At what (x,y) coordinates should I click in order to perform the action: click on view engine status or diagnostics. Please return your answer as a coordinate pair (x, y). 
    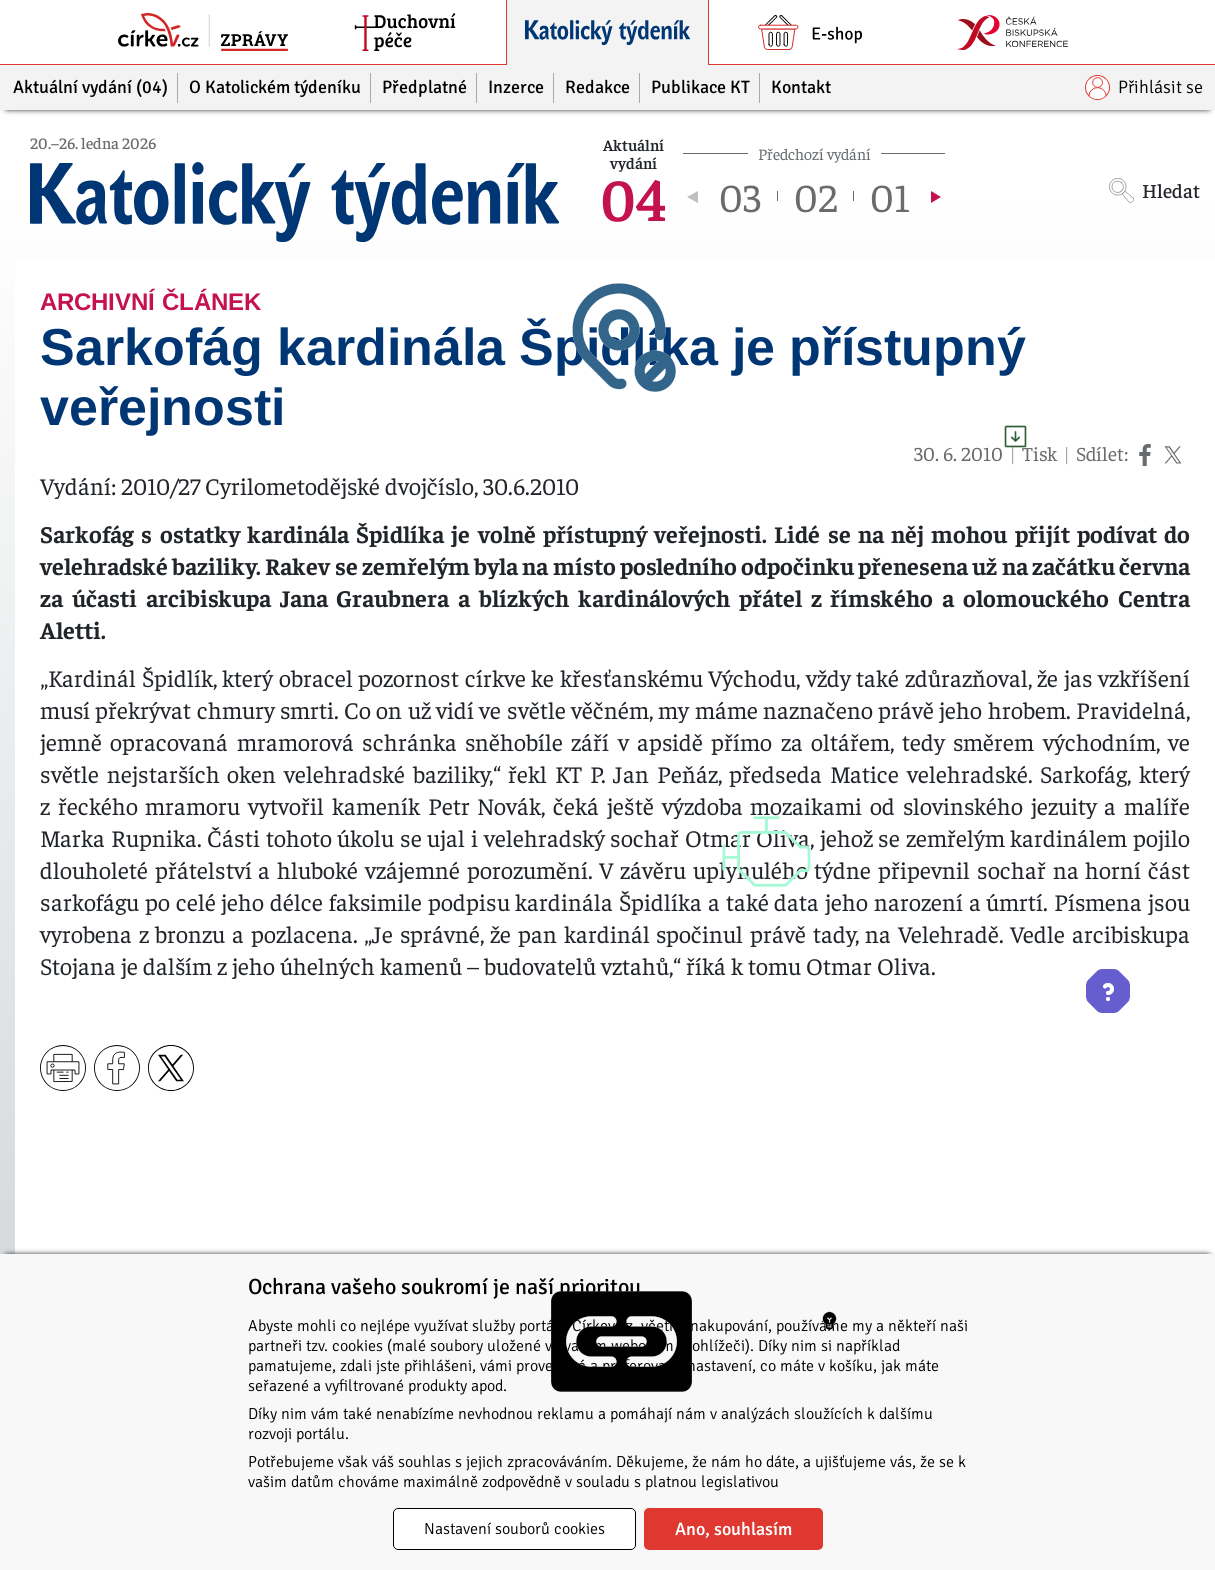
    Looking at the image, I should click on (765, 853).